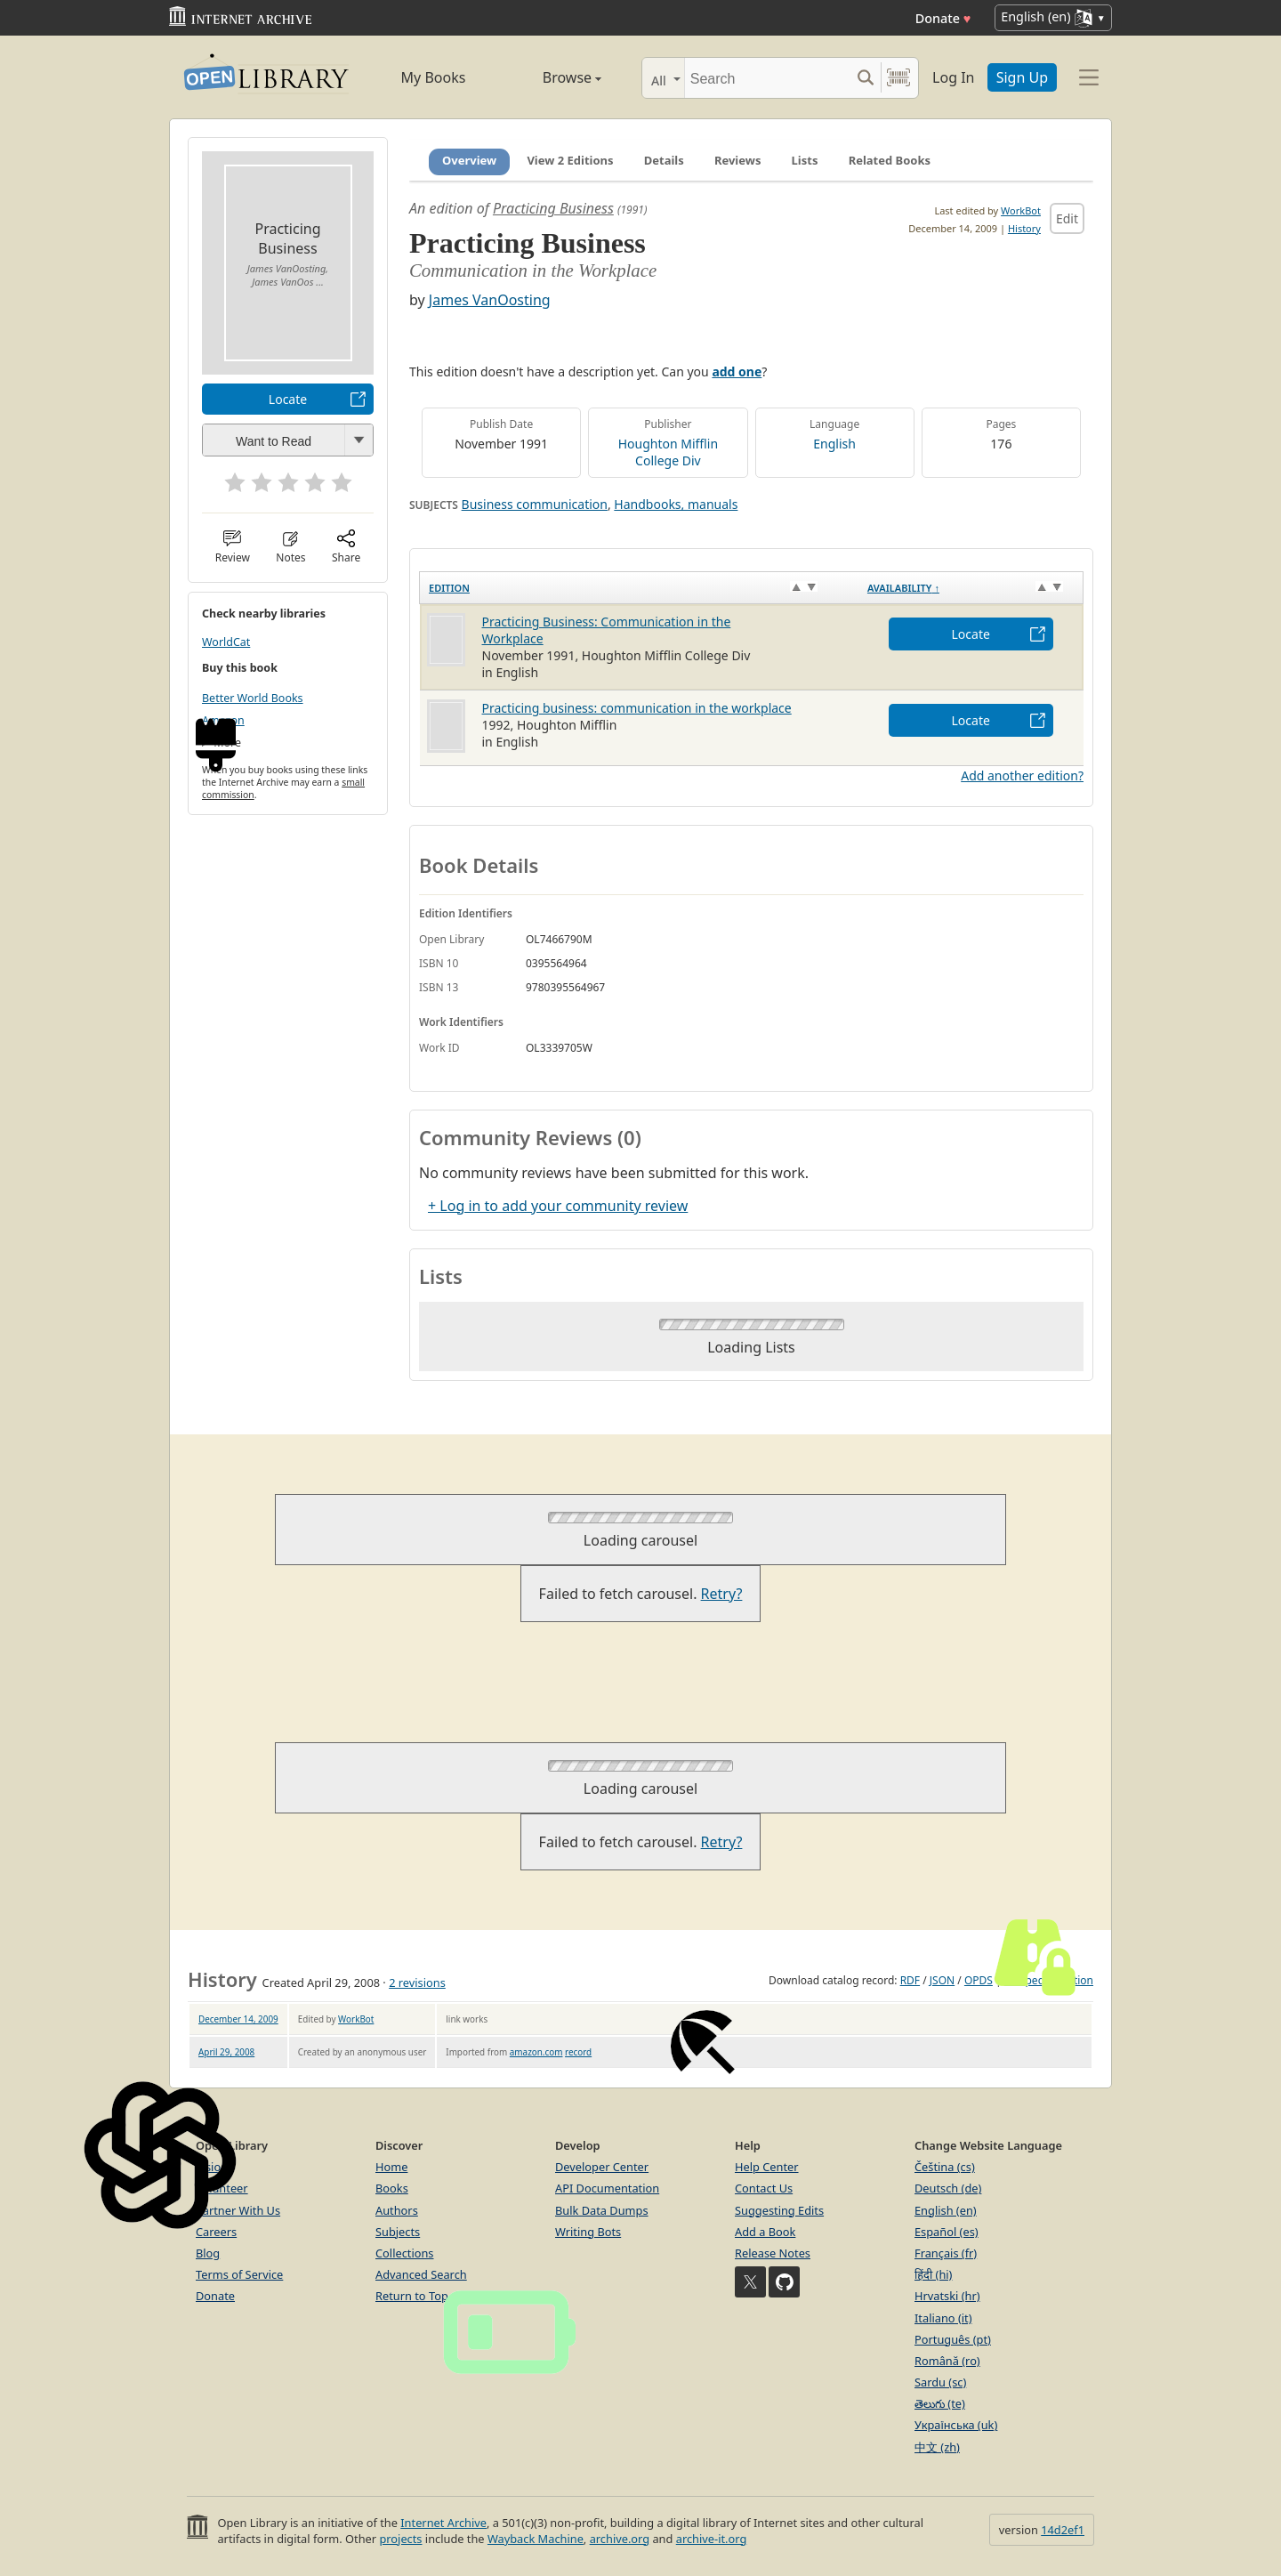 The height and width of the screenshot is (2576, 1281). What do you see at coordinates (506, 2332) in the screenshot?
I see `indicates low battery level at approximately 25%` at bounding box center [506, 2332].